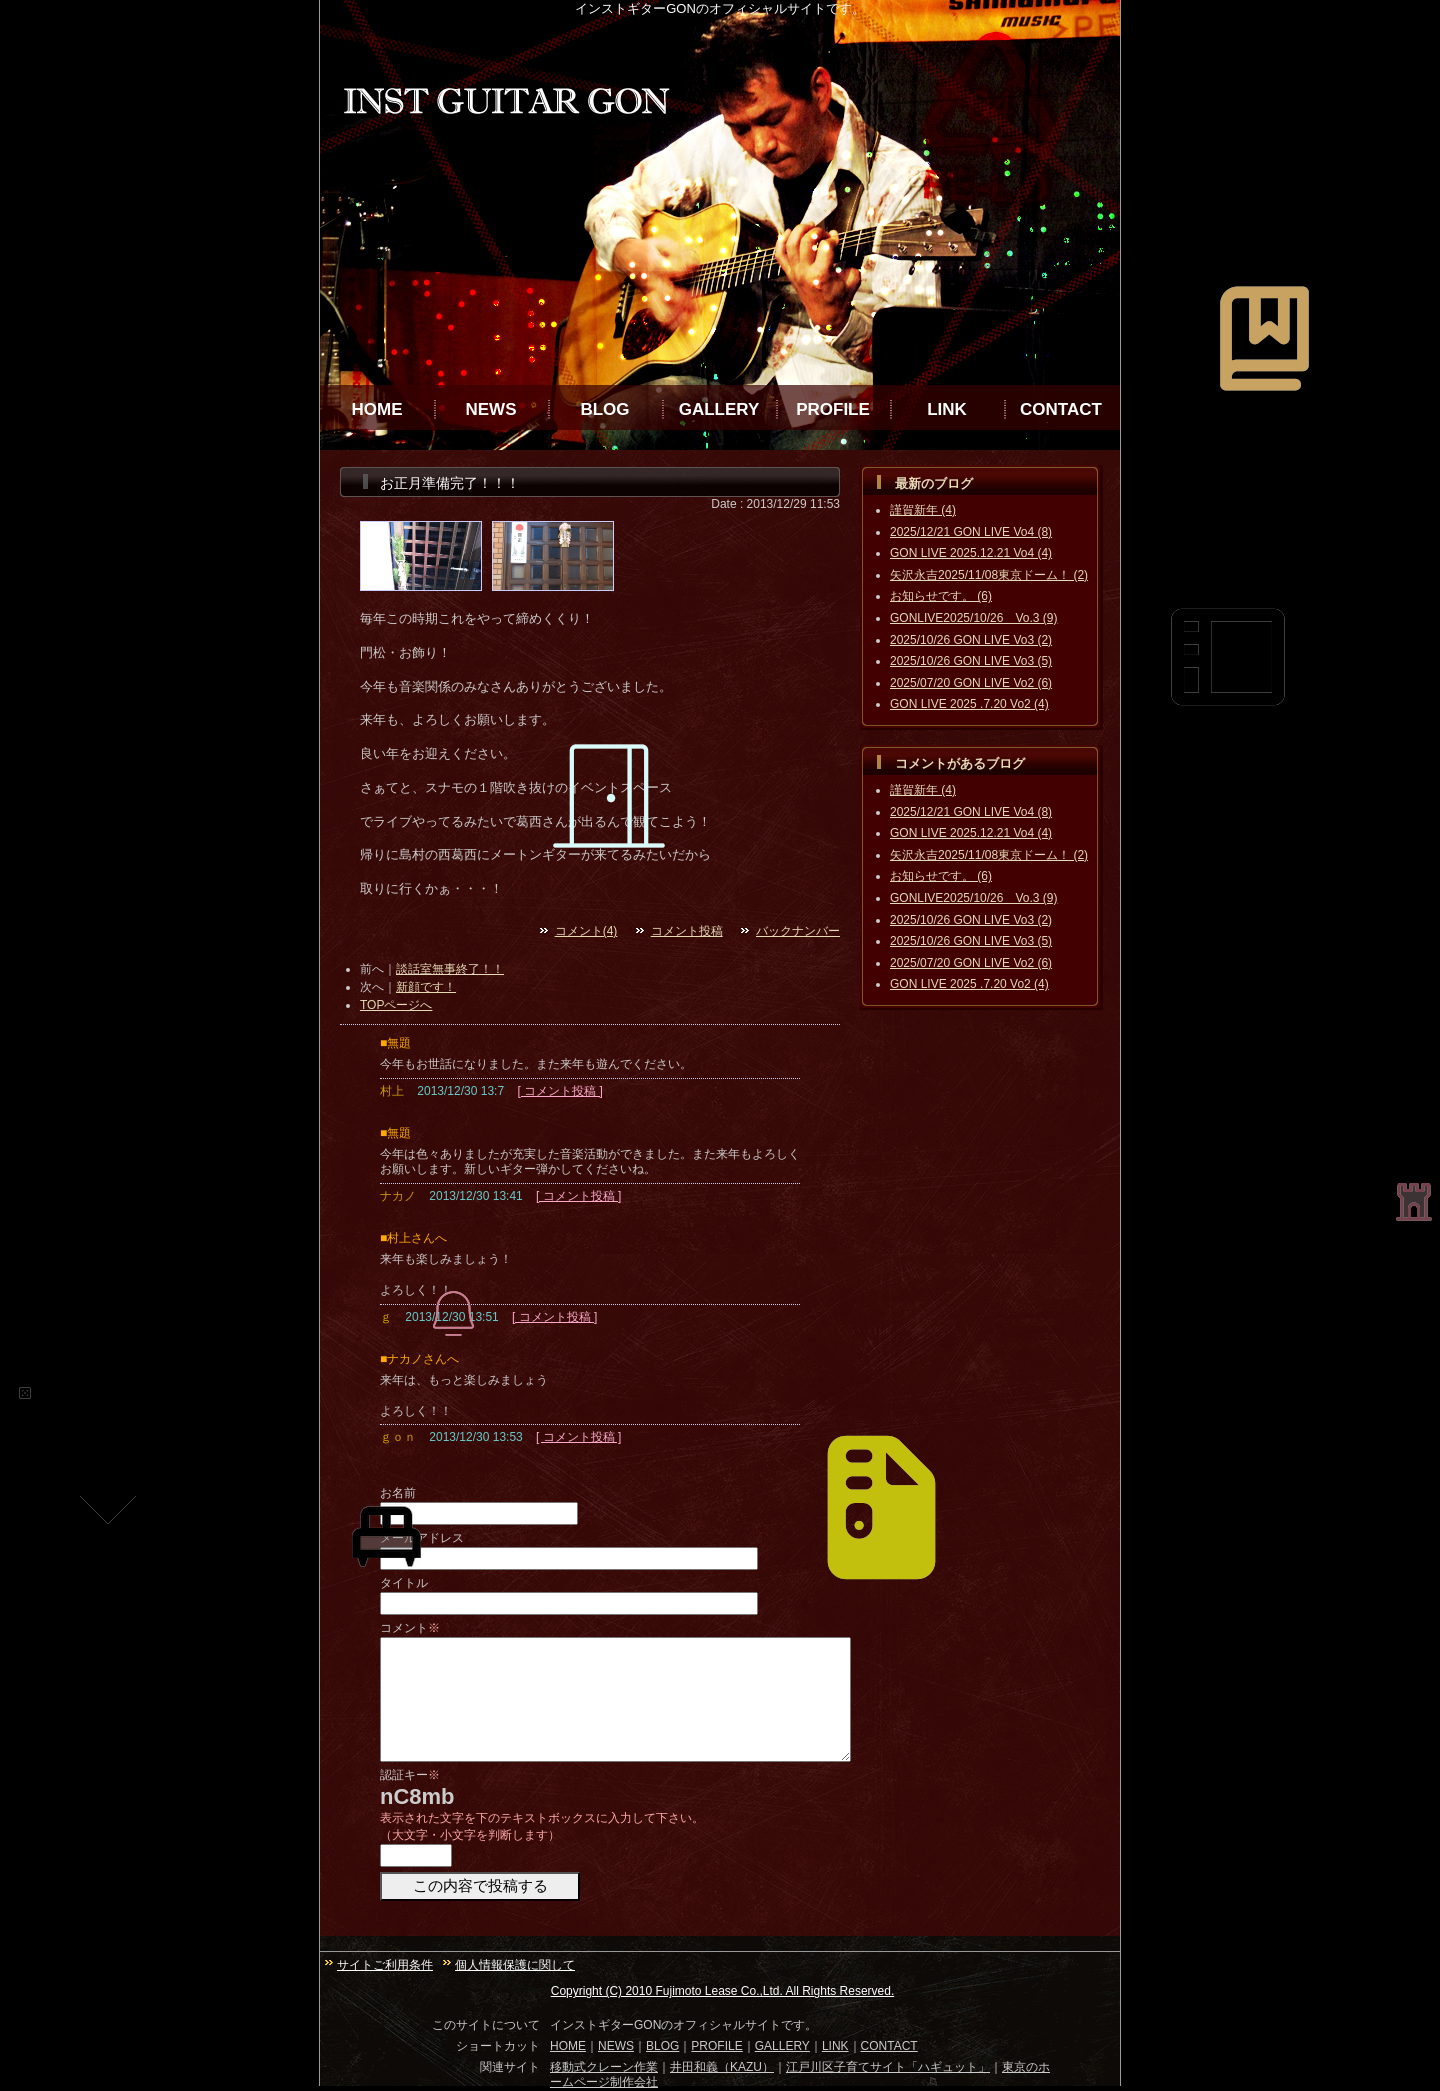 Image resolution: width=1440 pixels, height=2091 pixels. What do you see at coordinates (108, 1508) in the screenshot?
I see `download a file or app` at bounding box center [108, 1508].